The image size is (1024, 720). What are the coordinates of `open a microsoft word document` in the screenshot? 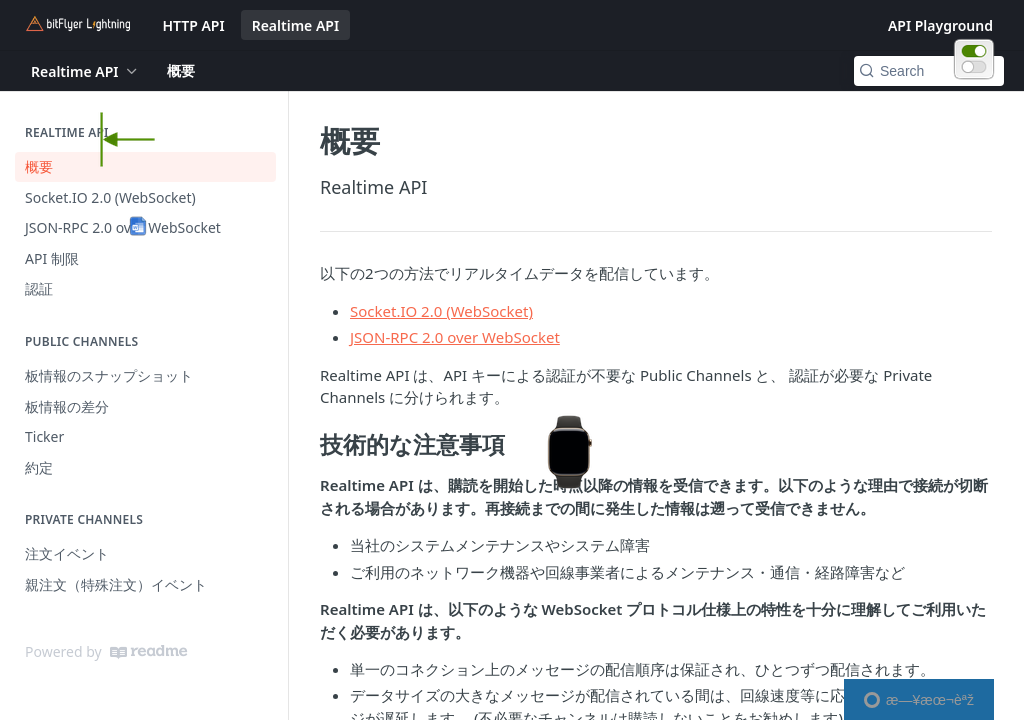 It's located at (138, 226).